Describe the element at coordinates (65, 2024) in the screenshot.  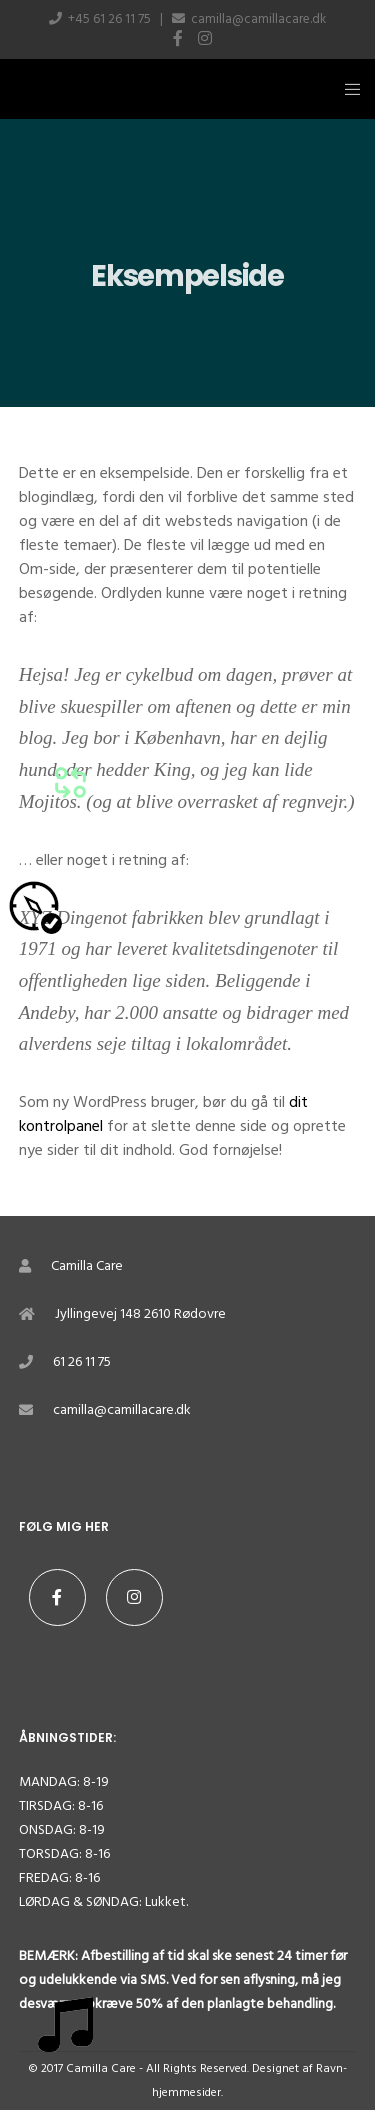
I see `access music library or player` at that location.